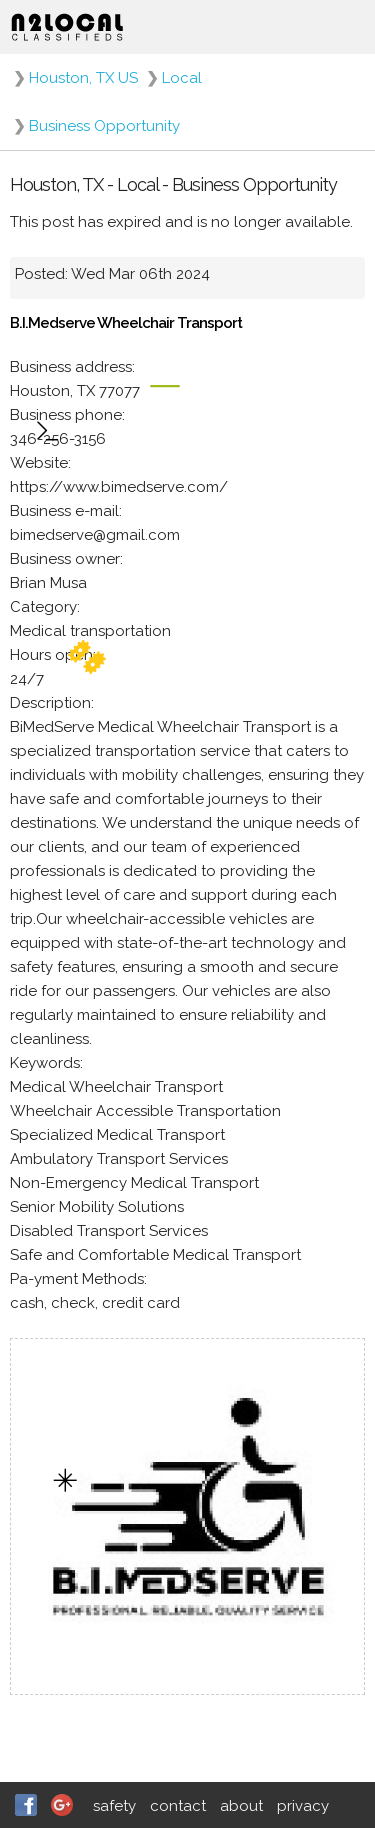 The image size is (375, 1828). Describe the element at coordinates (65, 1480) in the screenshot. I see `indicates a featured or starred item` at that location.